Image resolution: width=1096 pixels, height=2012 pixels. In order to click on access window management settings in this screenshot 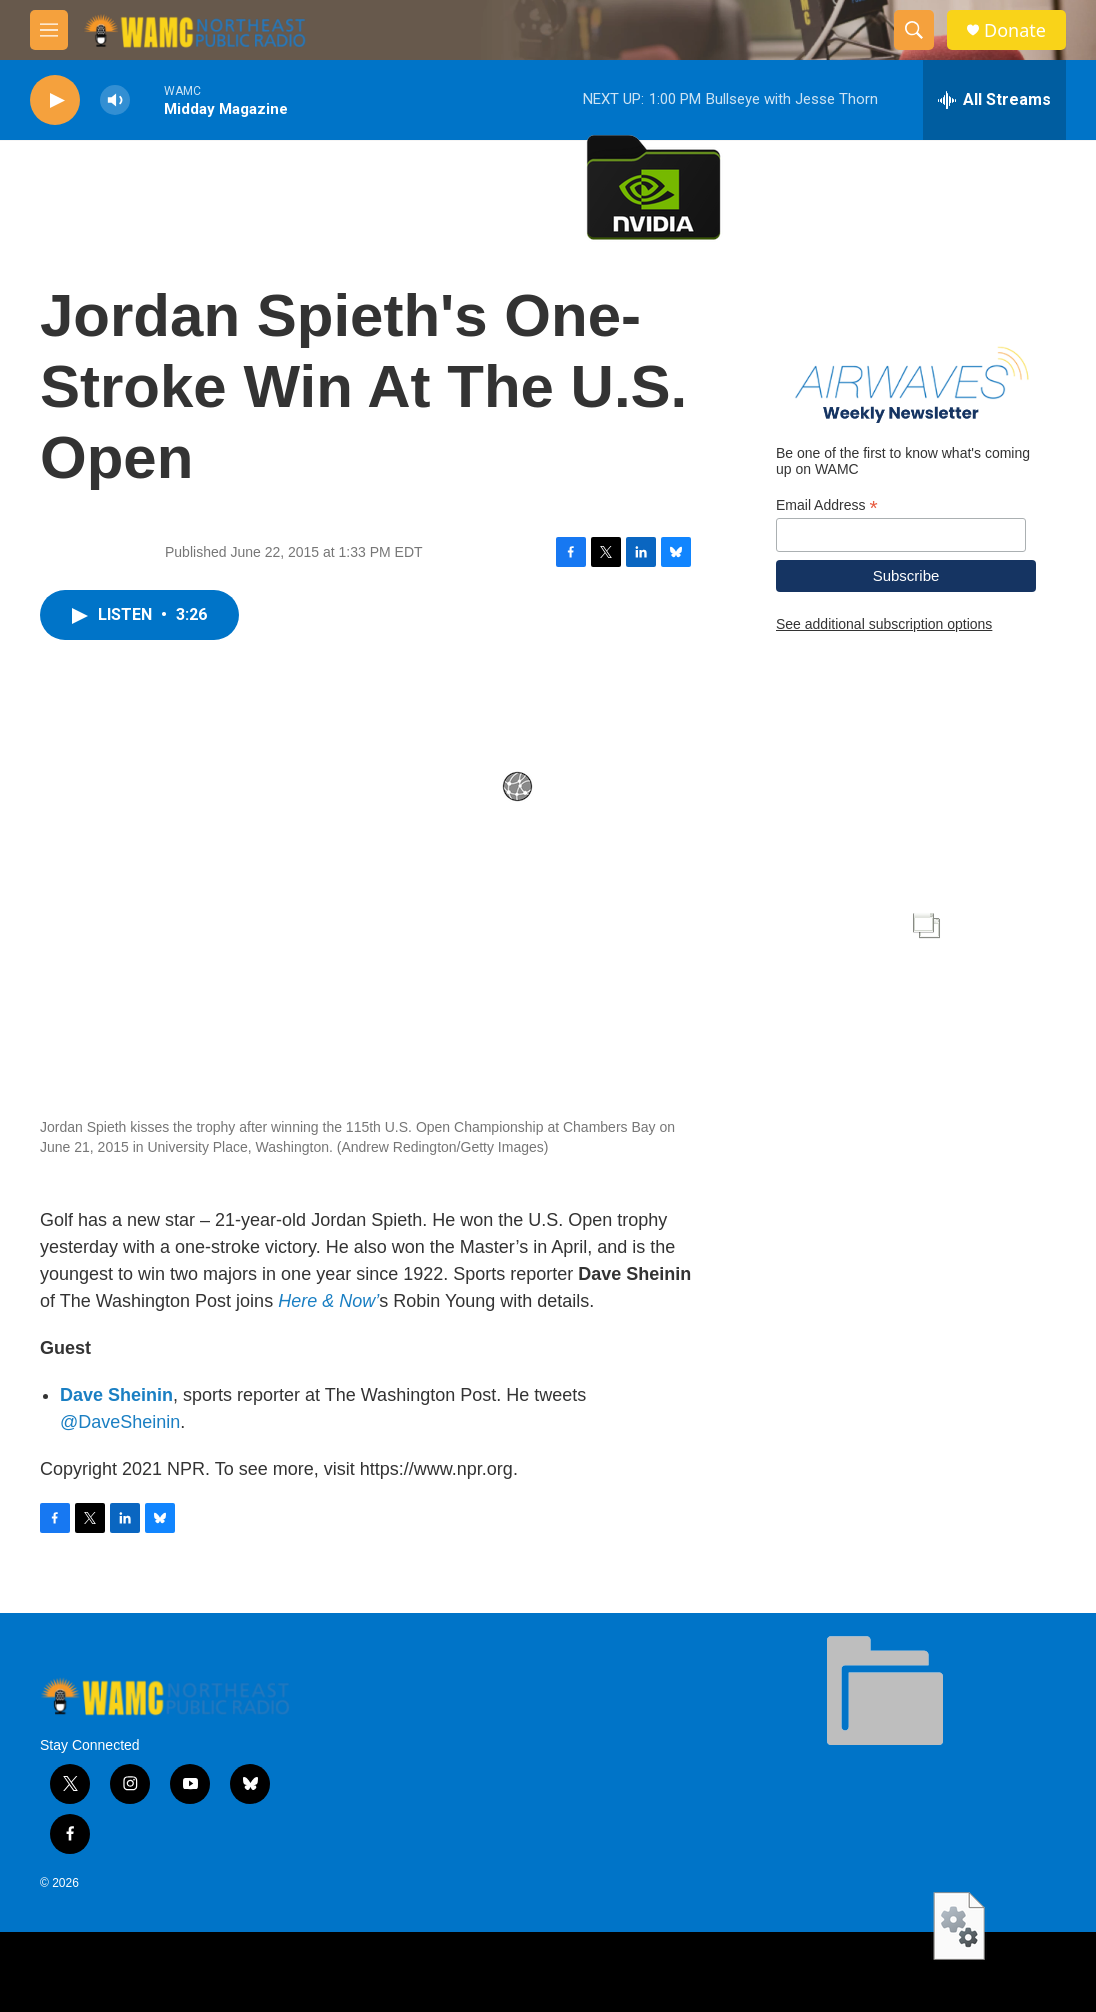, I will do `click(926, 925)`.